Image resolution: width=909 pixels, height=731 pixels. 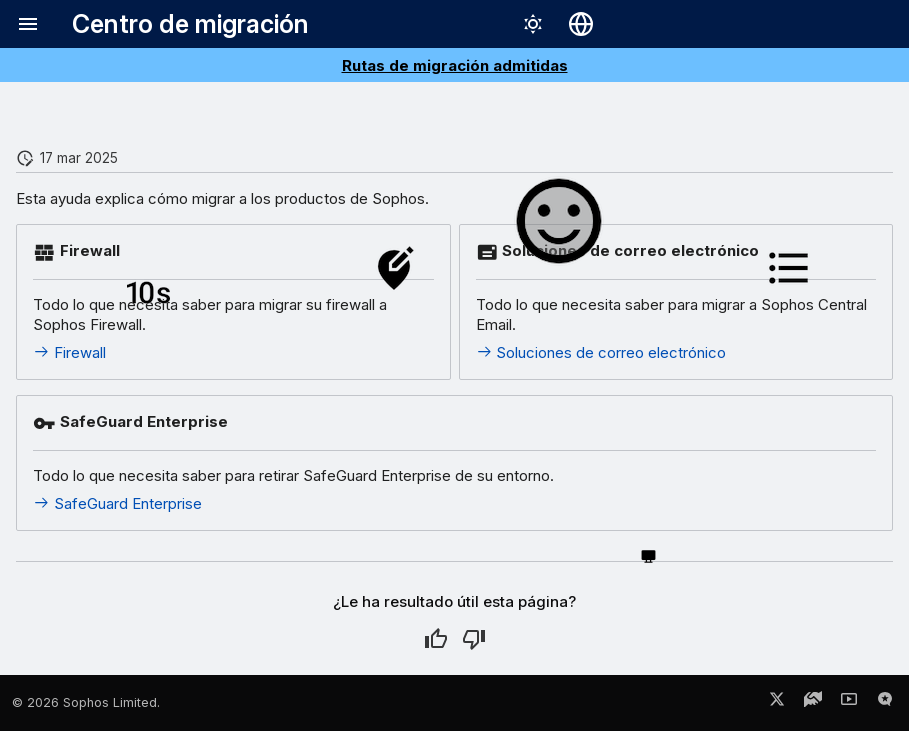 What do you see at coordinates (648, 556) in the screenshot?
I see `switch to desktop view` at bounding box center [648, 556].